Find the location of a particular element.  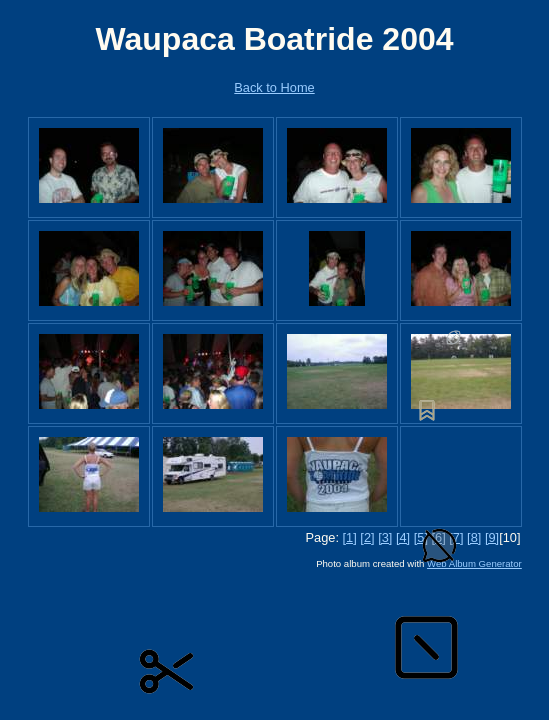

cut selected content is located at coordinates (165, 671).